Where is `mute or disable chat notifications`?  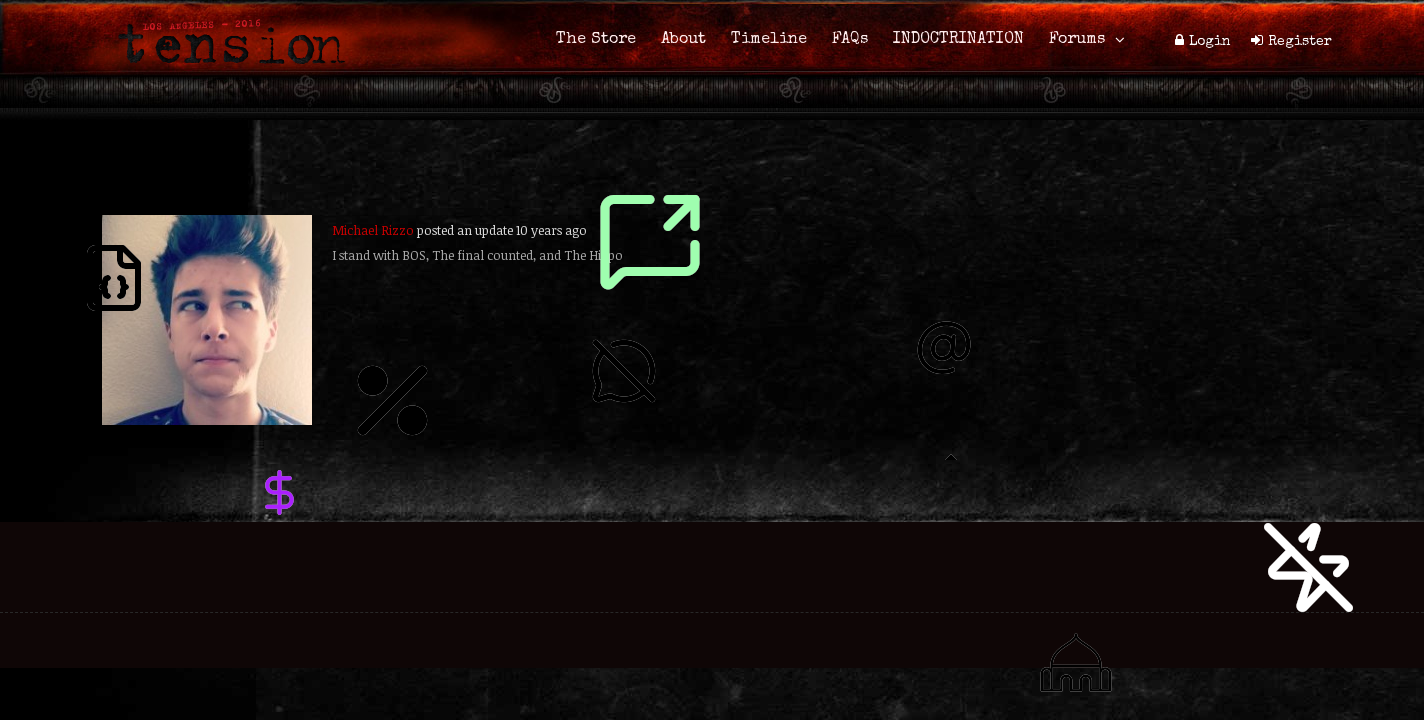
mute or disable chat notifications is located at coordinates (624, 371).